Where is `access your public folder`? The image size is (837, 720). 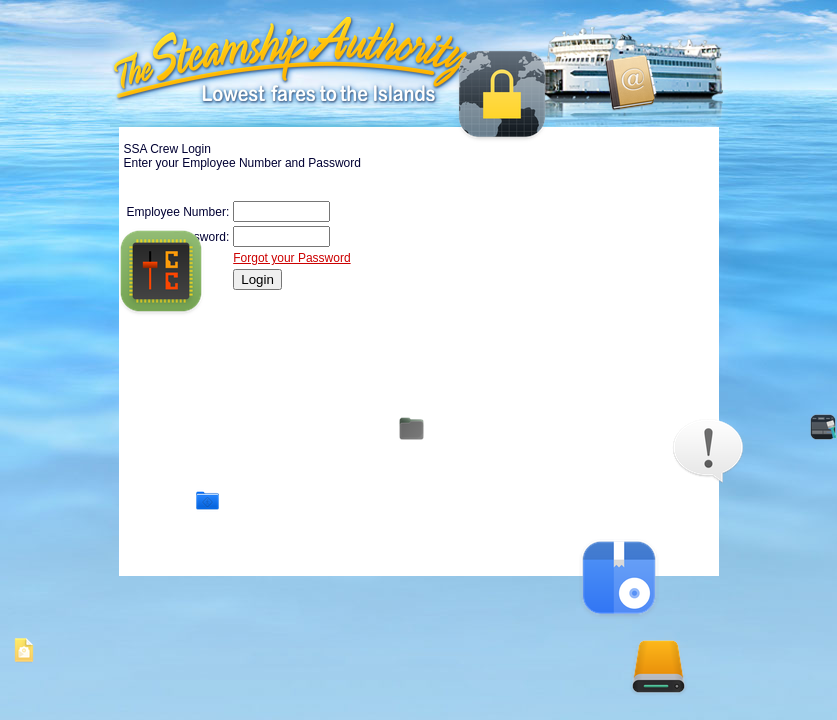 access your public folder is located at coordinates (207, 500).